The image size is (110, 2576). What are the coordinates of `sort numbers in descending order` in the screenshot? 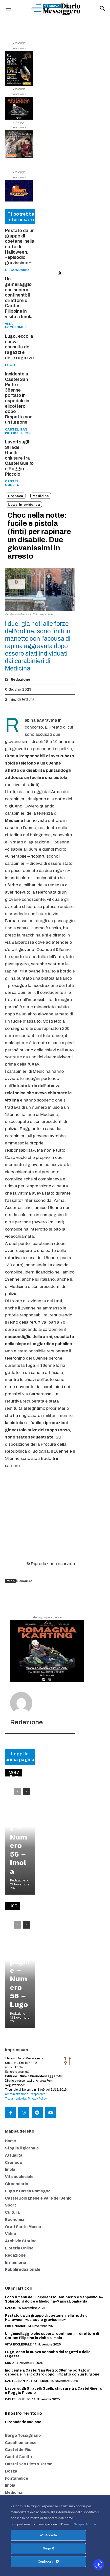 It's located at (67, 2061).